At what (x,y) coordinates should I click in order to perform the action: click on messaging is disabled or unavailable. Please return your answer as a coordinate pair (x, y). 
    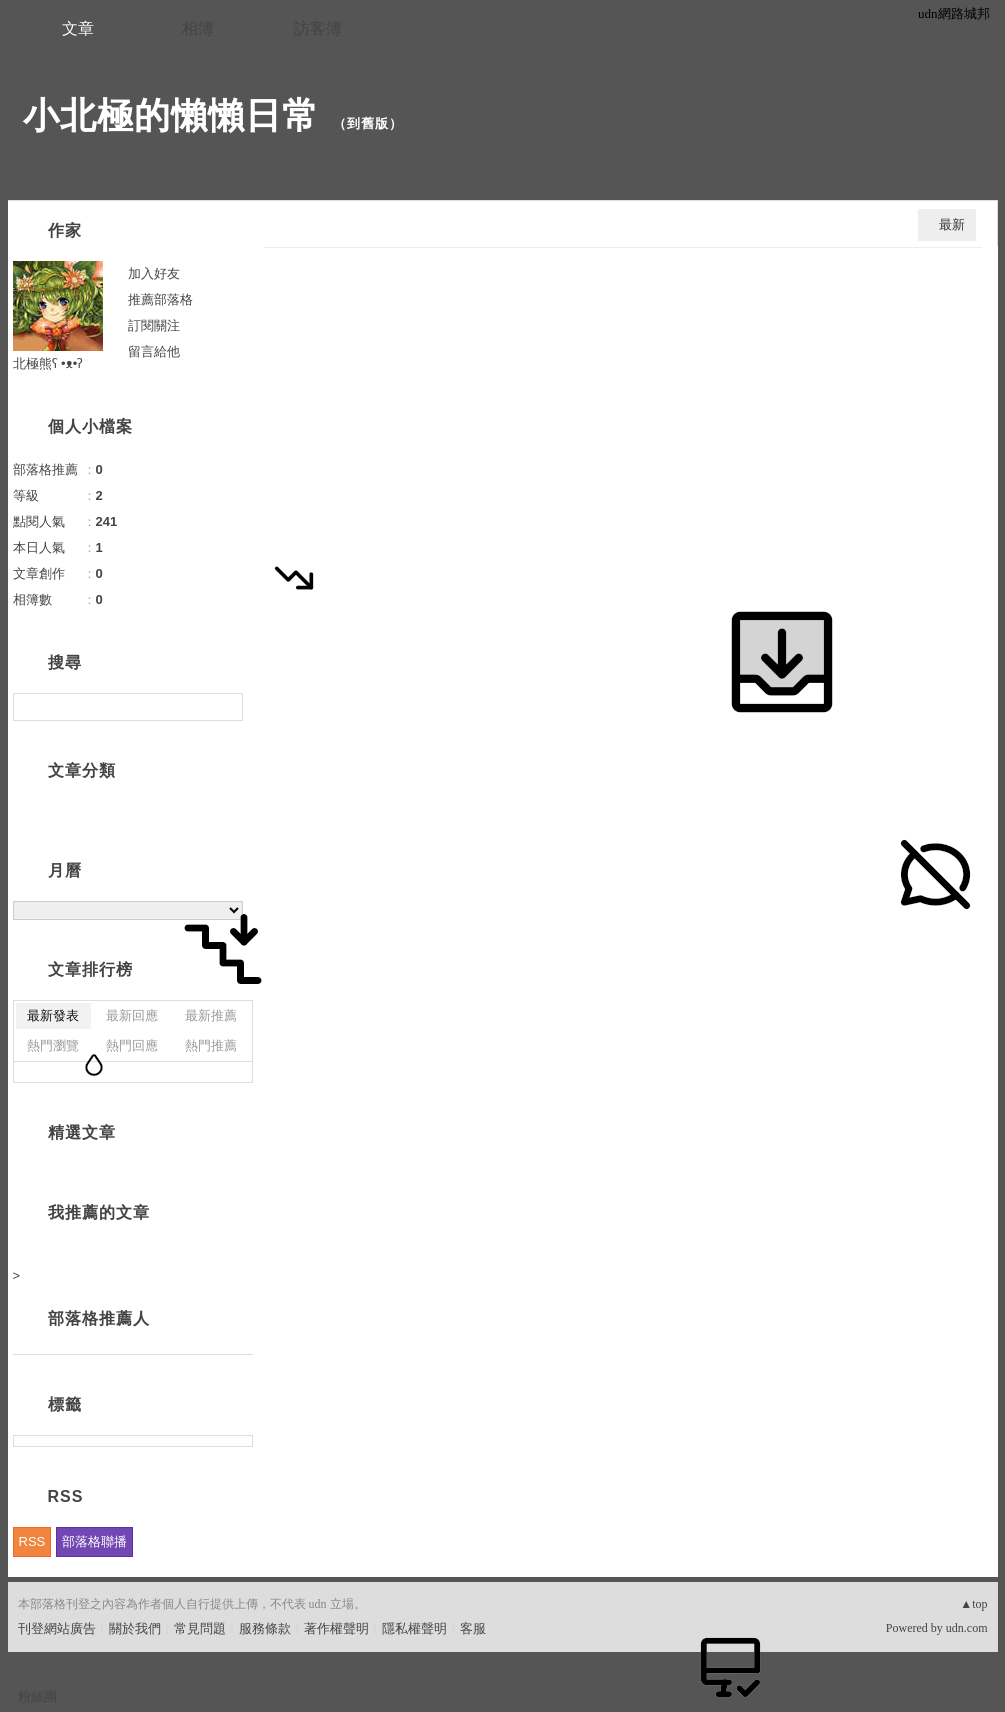
    Looking at the image, I should click on (935, 874).